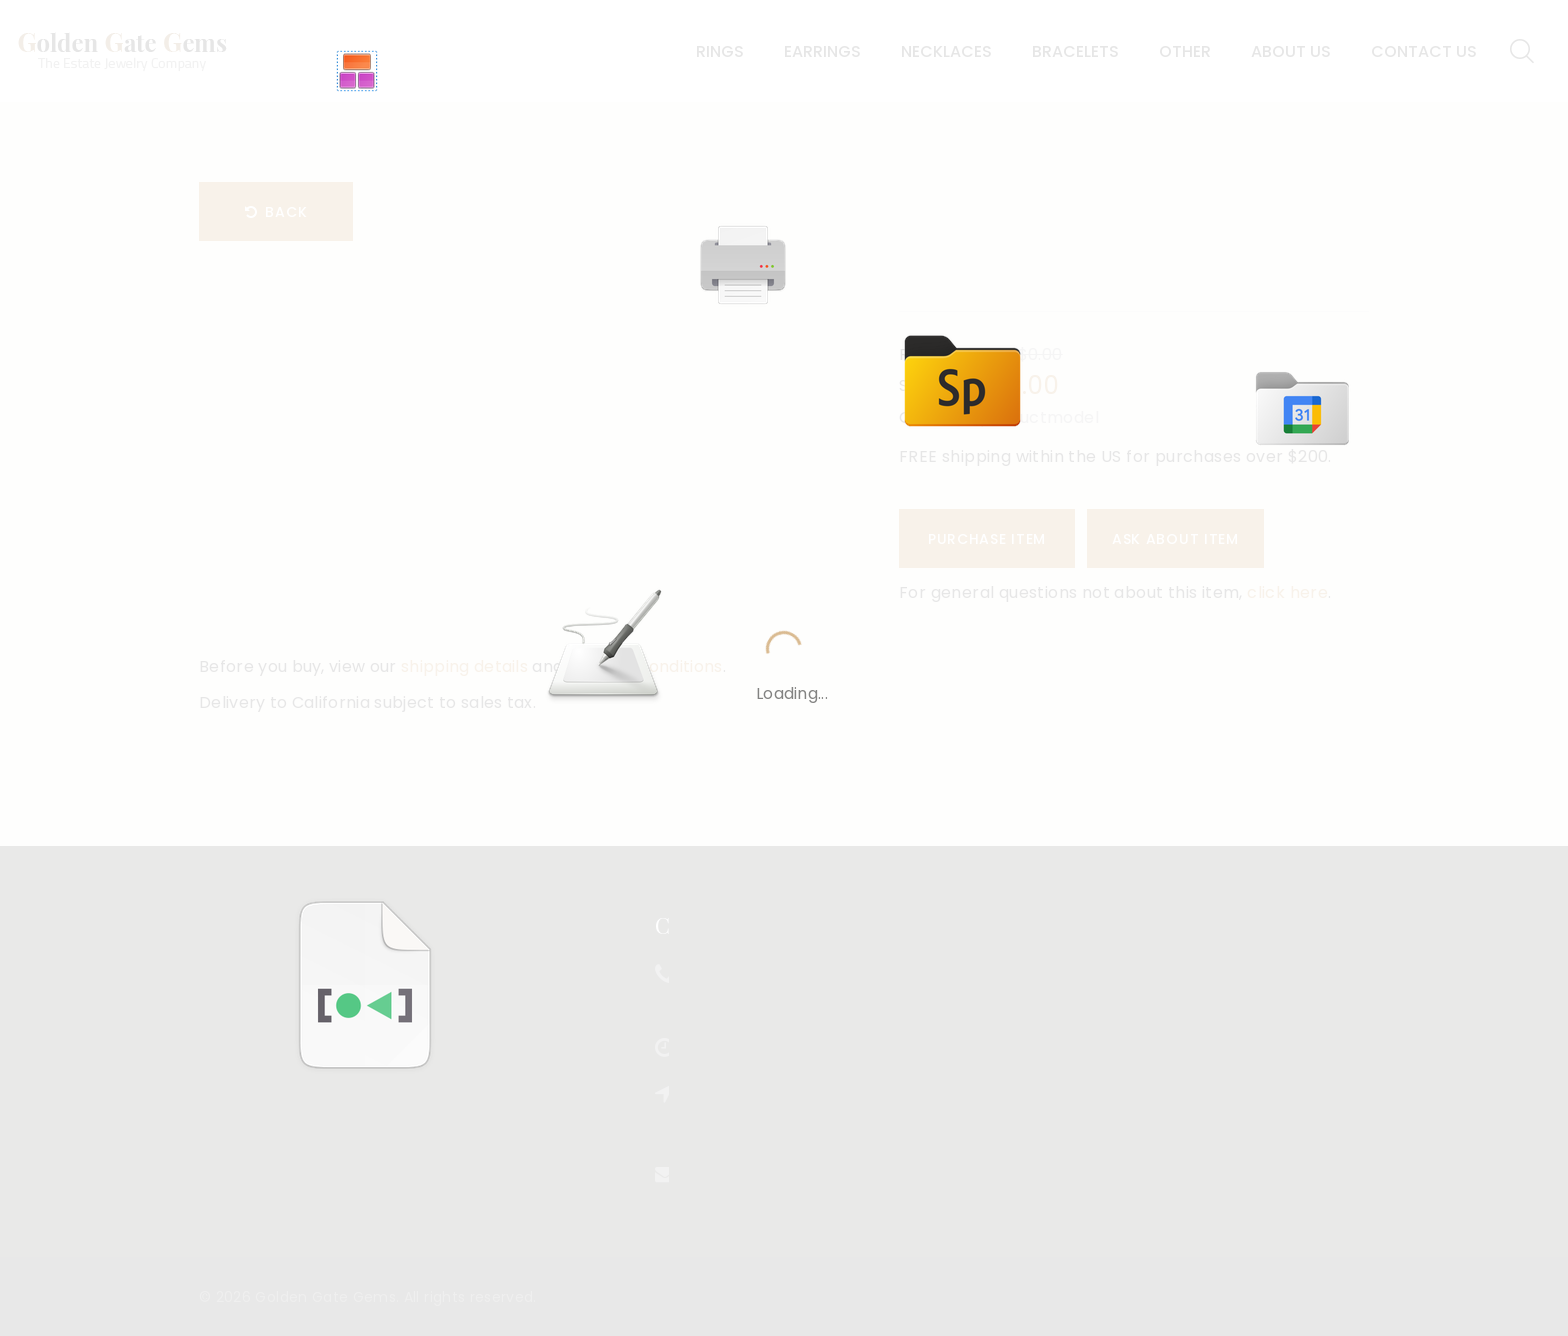 The width and height of the screenshot is (1568, 1336). I want to click on open folder containing adobe spark projects, so click(962, 384).